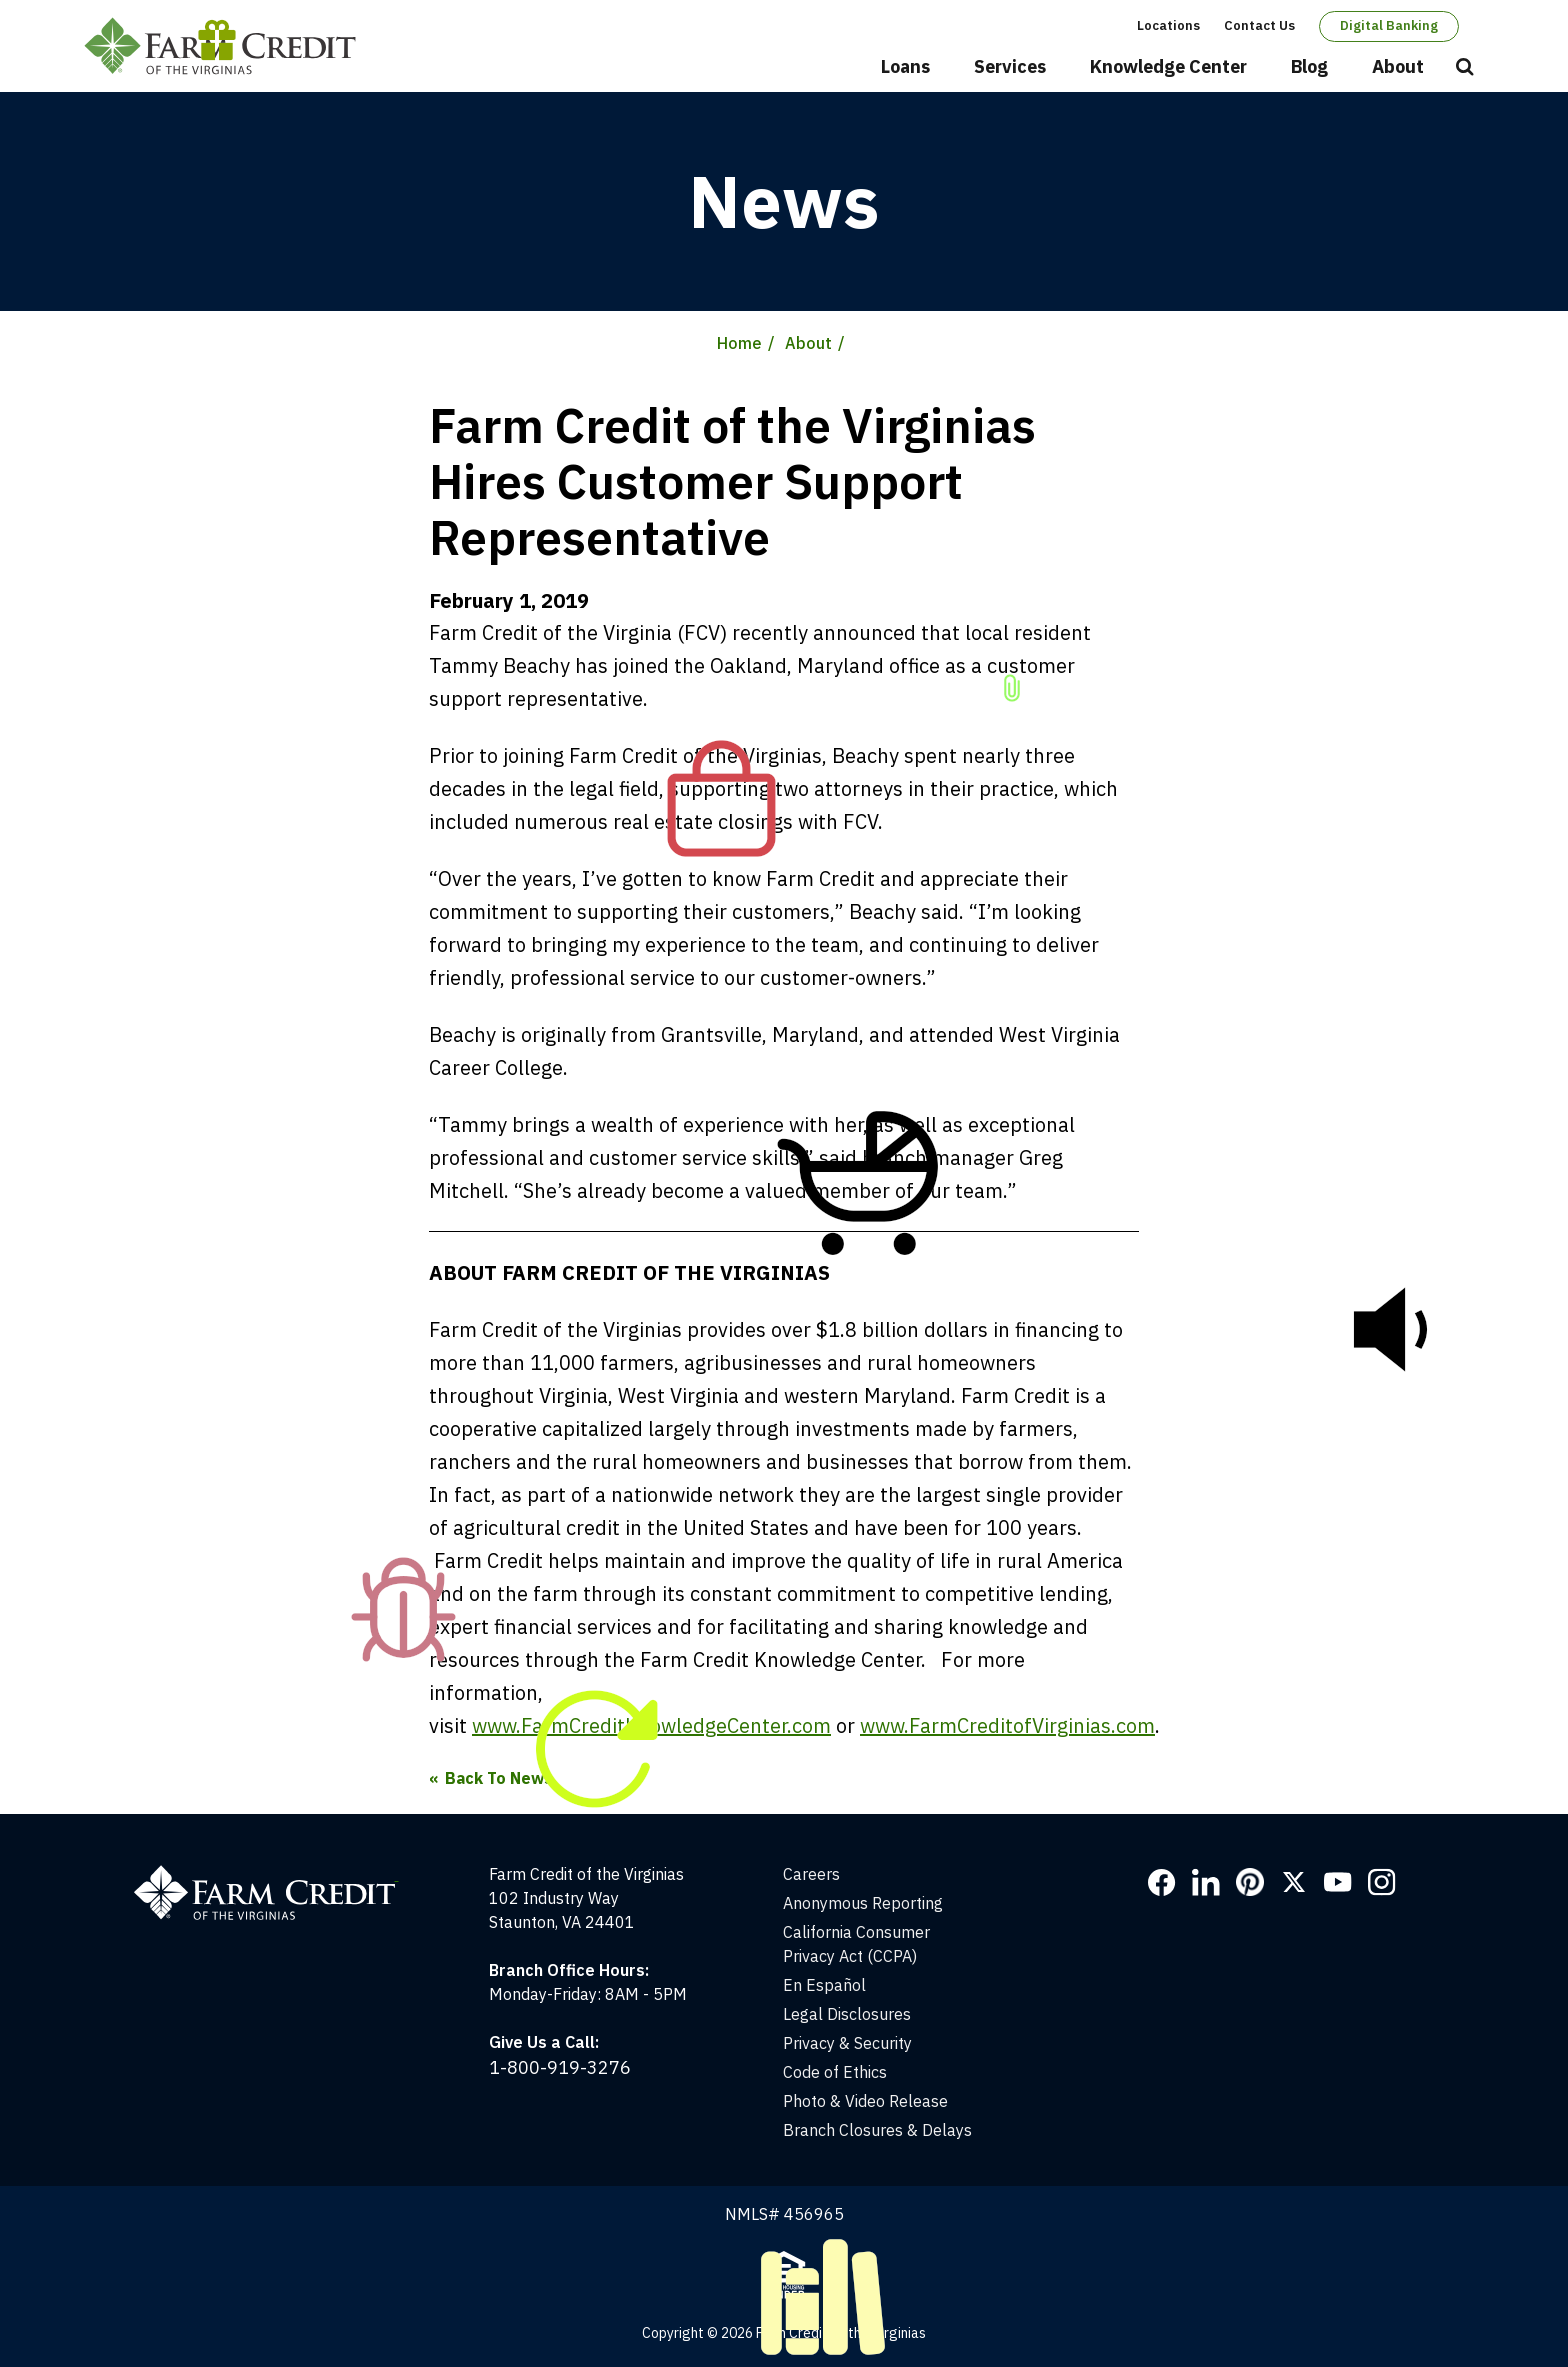 This screenshot has width=1568, height=2367. What do you see at coordinates (1390, 1329) in the screenshot?
I see `adjust volume to low level` at bounding box center [1390, 1329].